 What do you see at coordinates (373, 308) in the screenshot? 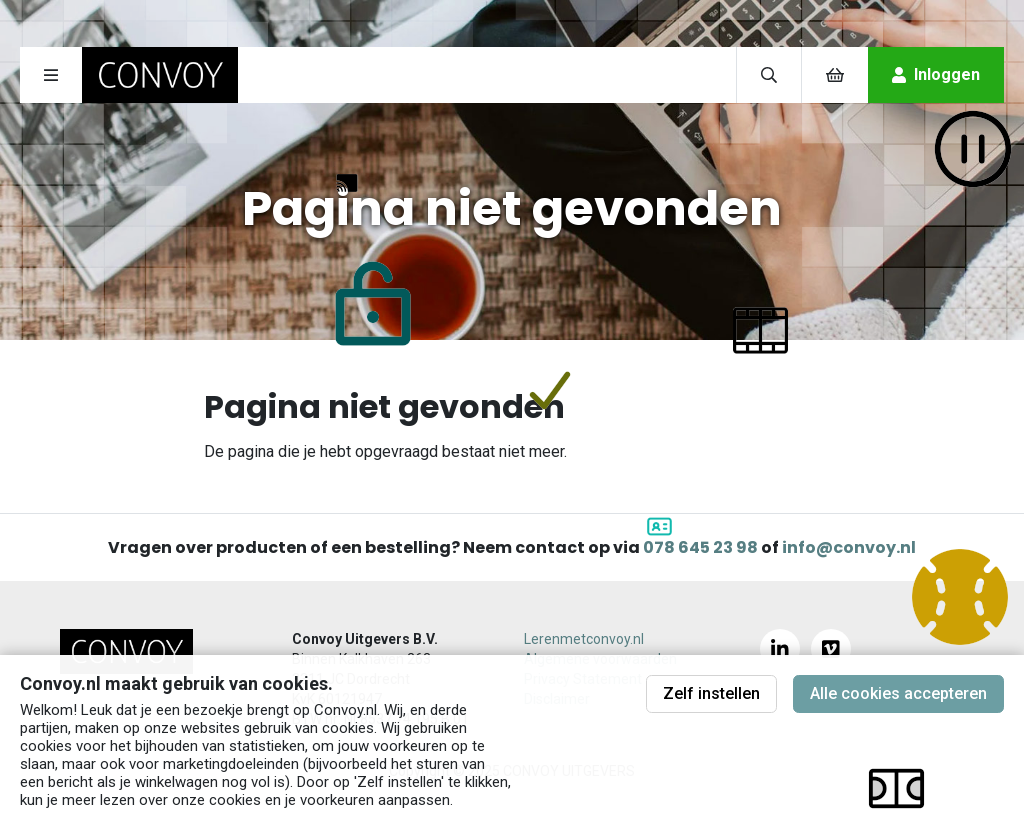
I see `unlock or access secured content` at bounding box center [373, 308].